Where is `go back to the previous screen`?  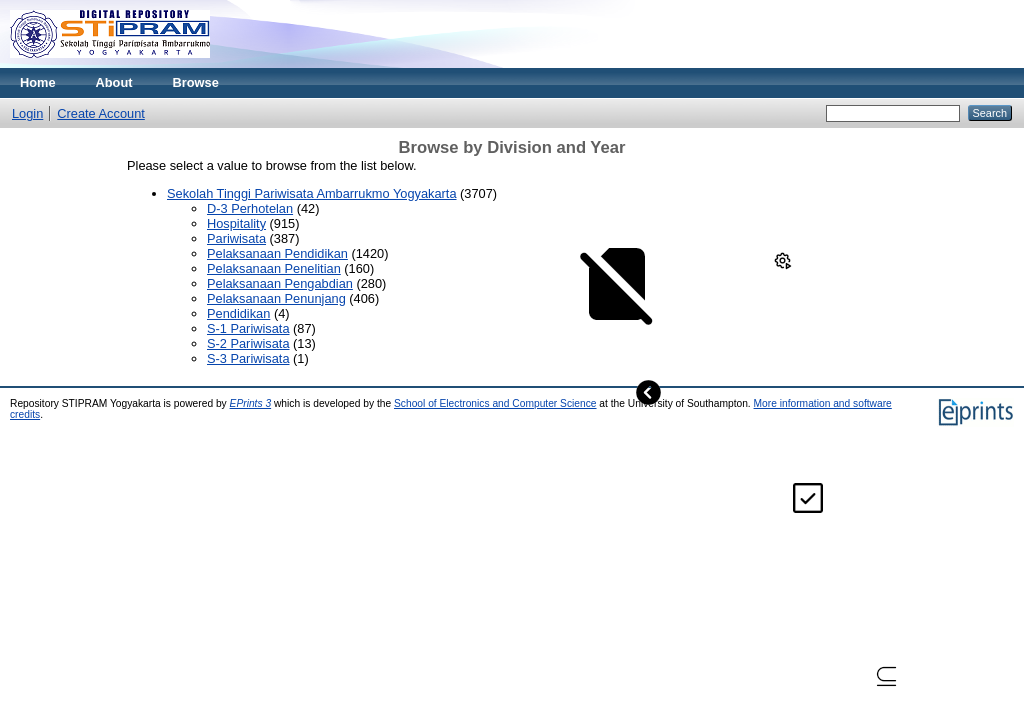 go back to the previous screen is located at coordinates (648, 392).